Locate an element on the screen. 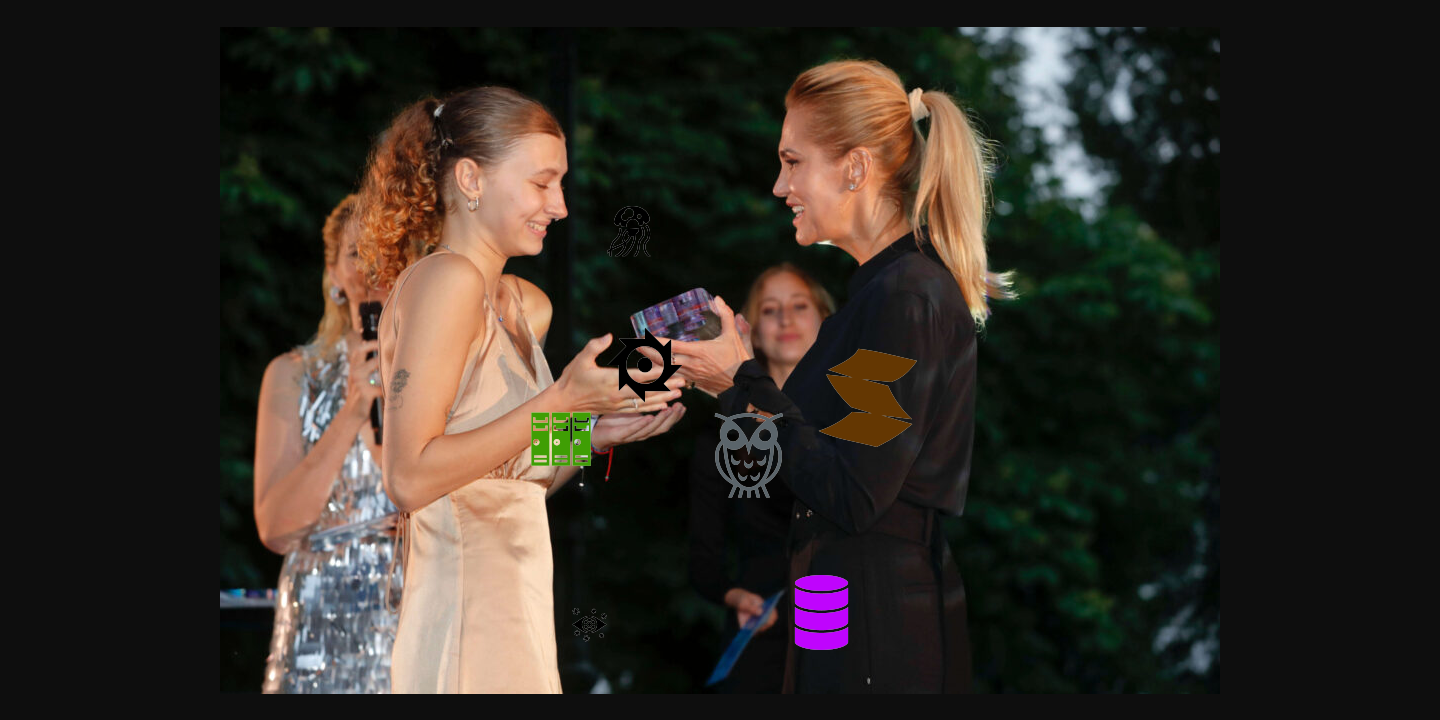 The width and height of the screenshot is (1440, 720). access night mode or dark theme settings is located at coordinates (748, 455).